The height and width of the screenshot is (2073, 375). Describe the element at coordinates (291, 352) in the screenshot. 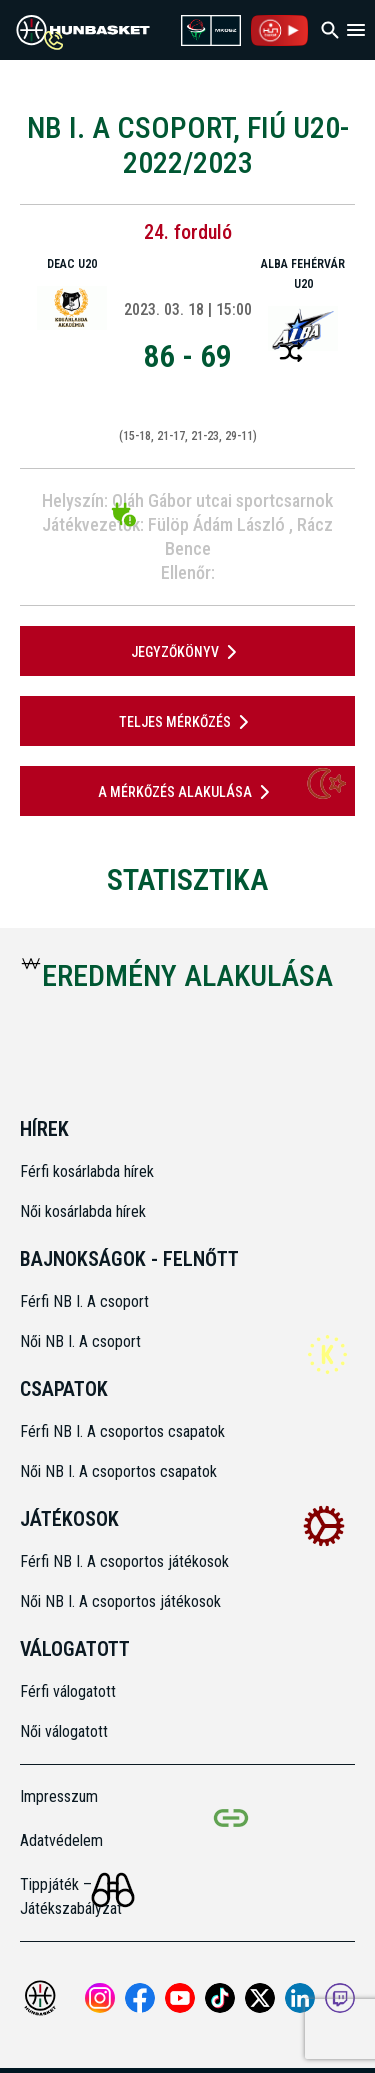

I see `shuffle playlist or queue` at that location.